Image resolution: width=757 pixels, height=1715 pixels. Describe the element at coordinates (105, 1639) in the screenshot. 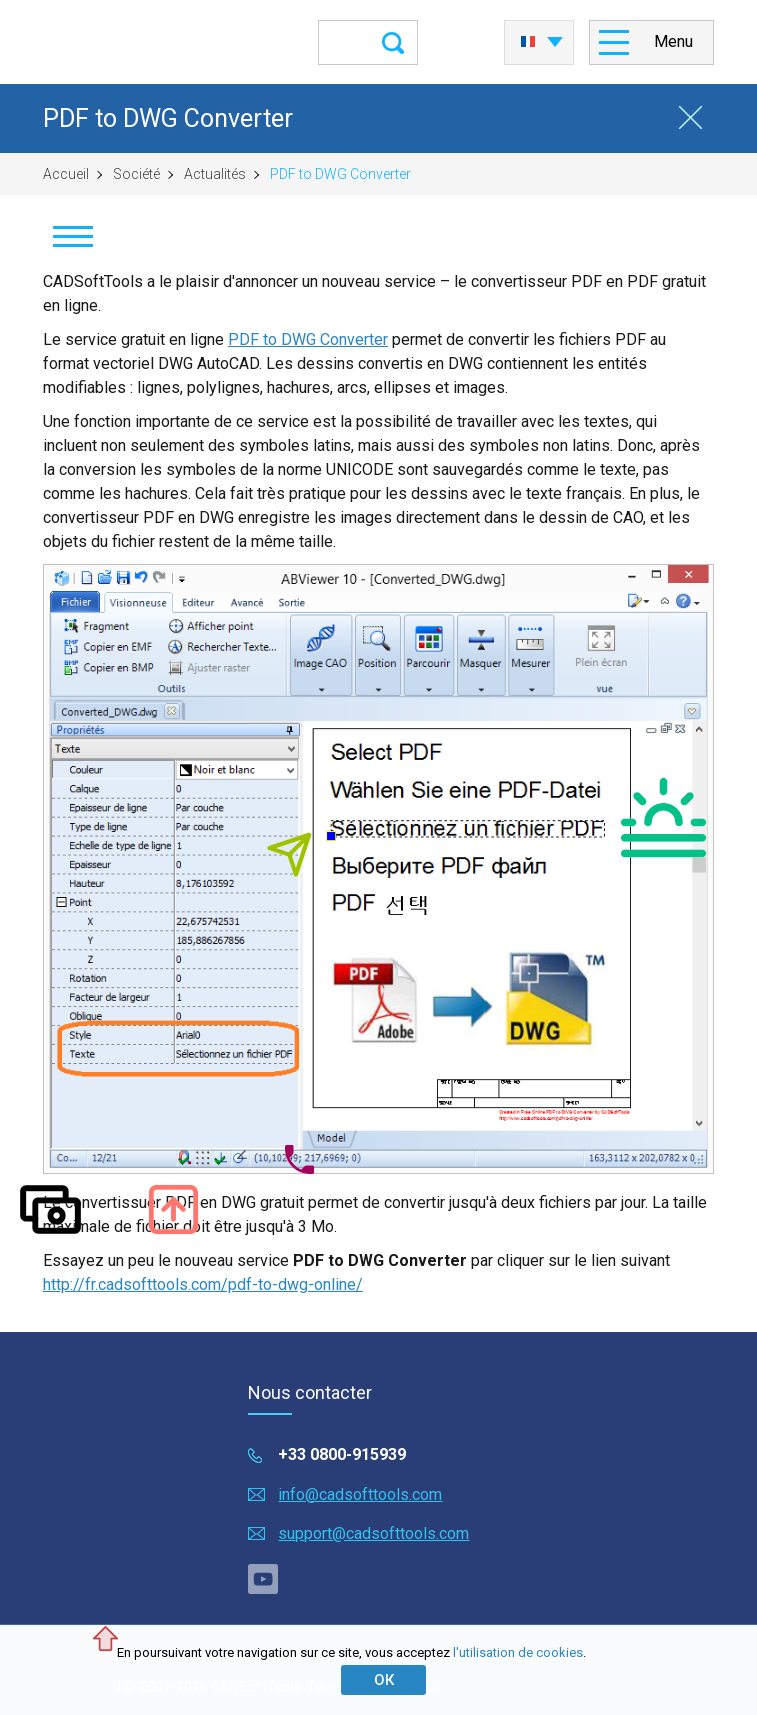

I see `upload a file or content` at that location.